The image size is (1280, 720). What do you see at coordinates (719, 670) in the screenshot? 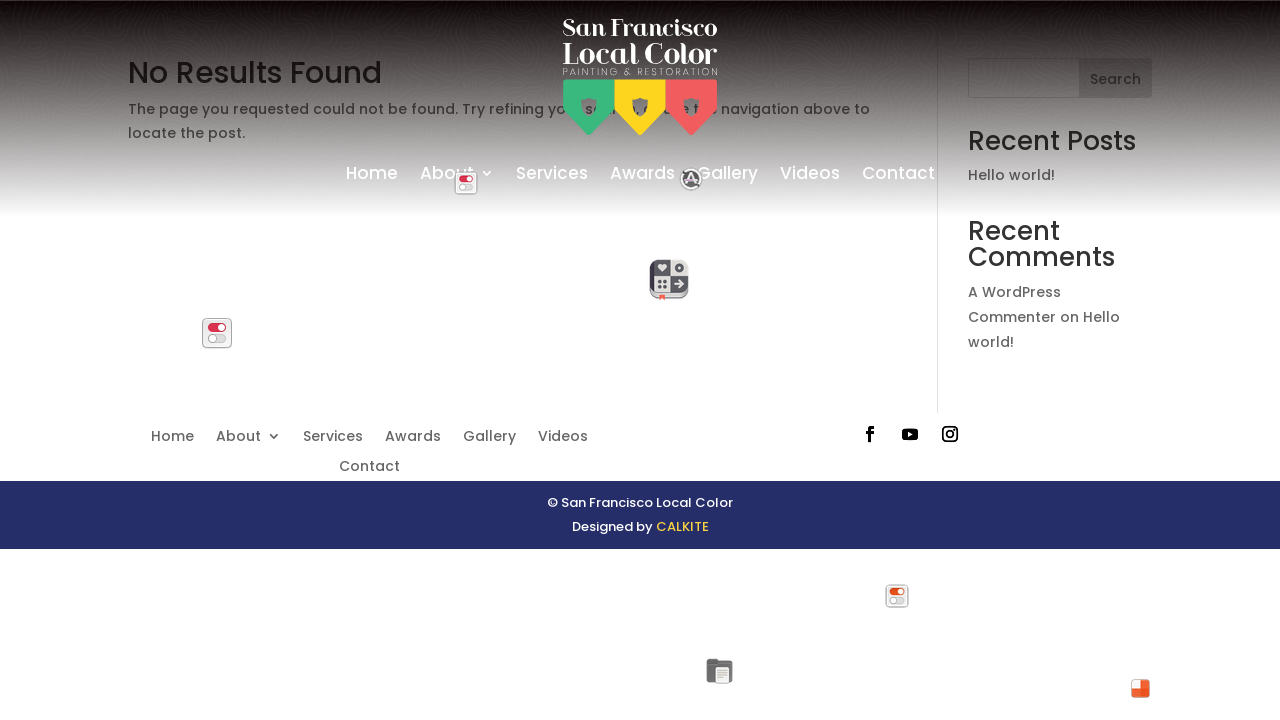
I see `open a file from your documents` at bounding box center [719, 670].